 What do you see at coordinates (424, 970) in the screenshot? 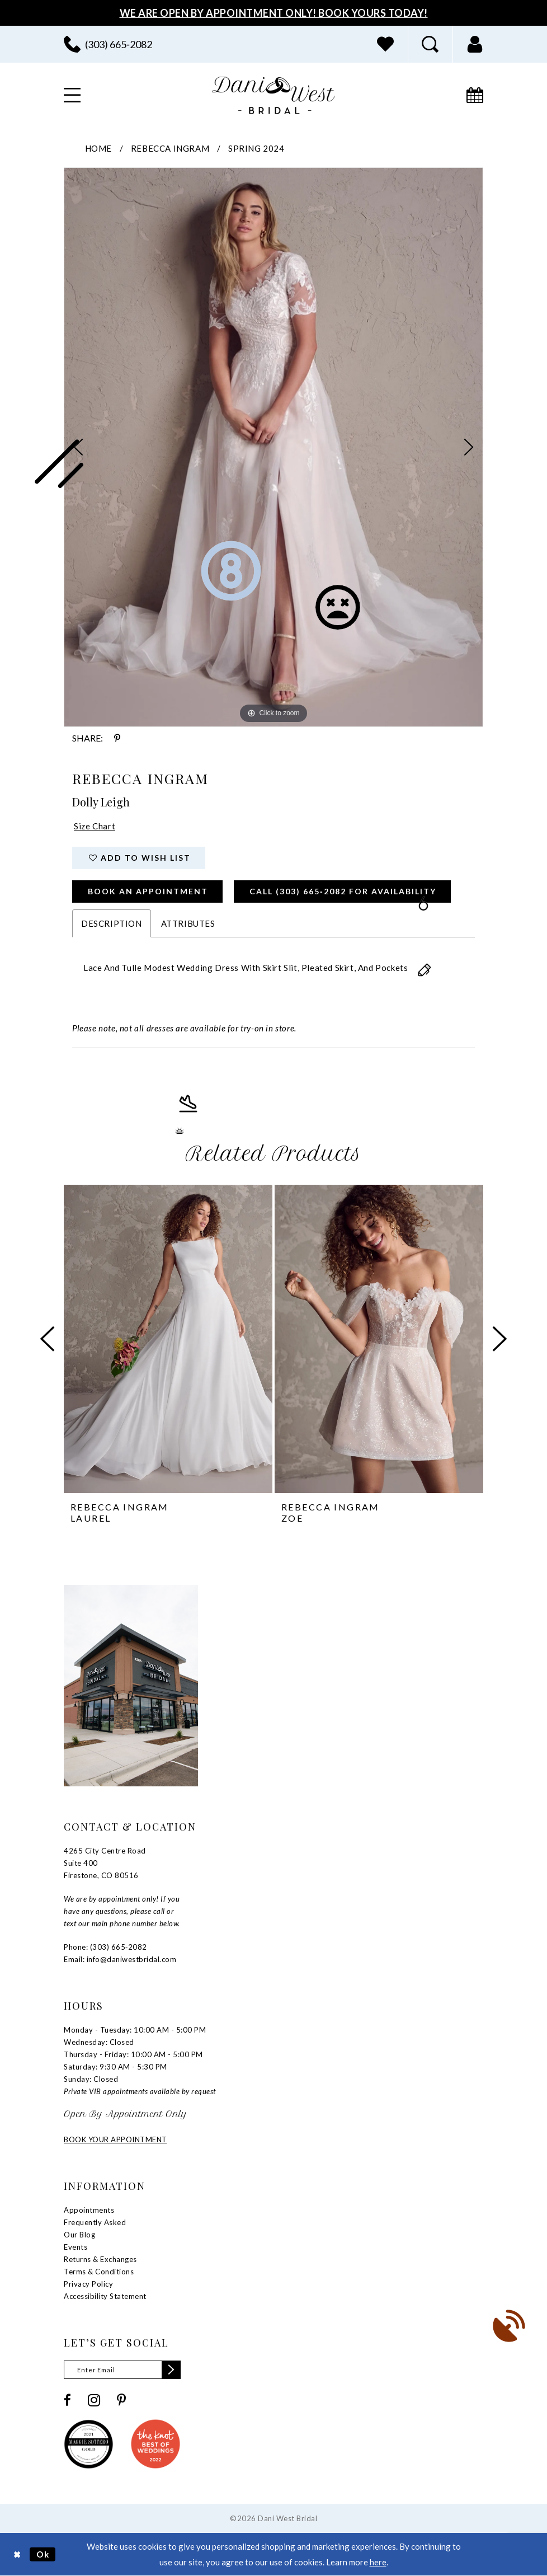
I see `edit or modify content` at bounding box center [424, 970].